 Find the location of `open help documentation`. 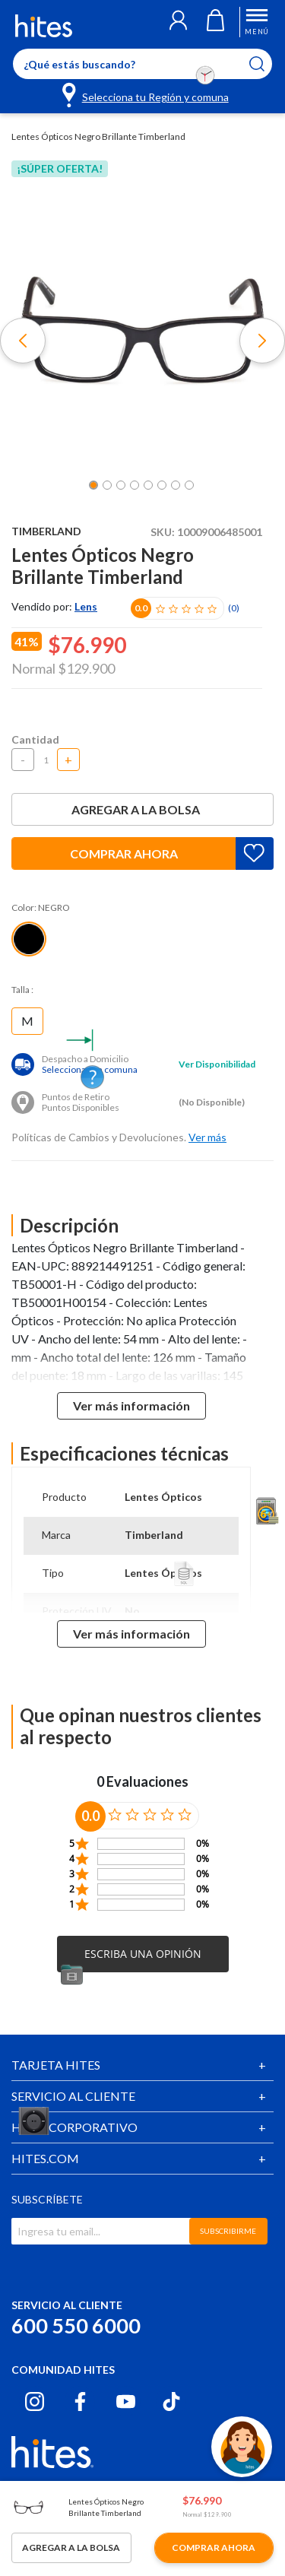

open help documentation is located at coordinates (92, 1077).